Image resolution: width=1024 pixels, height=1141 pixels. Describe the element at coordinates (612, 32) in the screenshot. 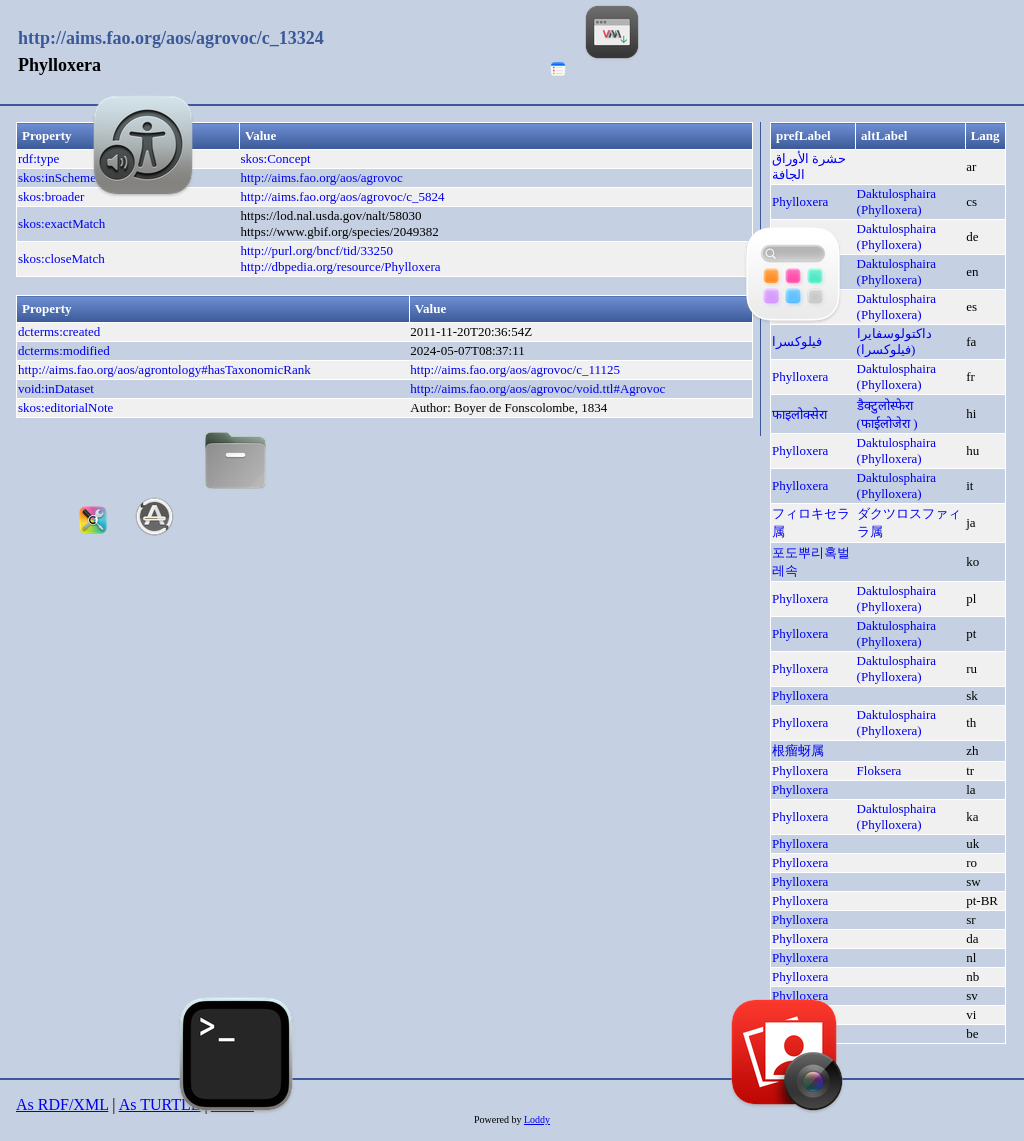

I see `configure virtual machine installation settings` at that location.